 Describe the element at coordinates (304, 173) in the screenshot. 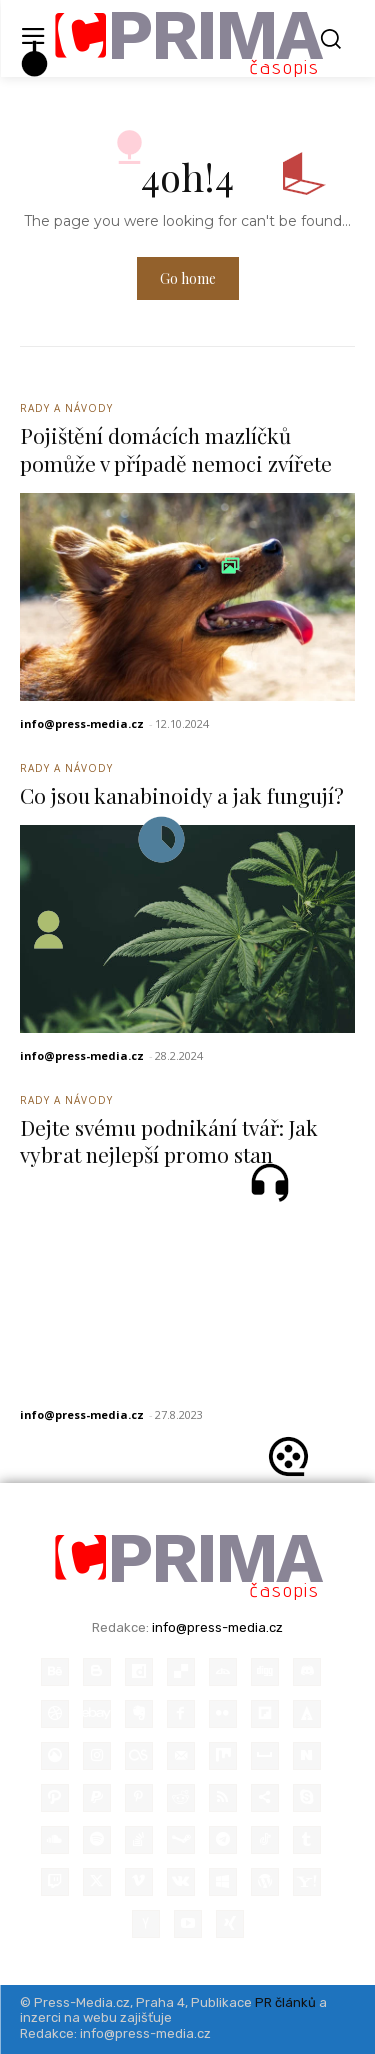

I see `visit nexon's website or services` at that location.